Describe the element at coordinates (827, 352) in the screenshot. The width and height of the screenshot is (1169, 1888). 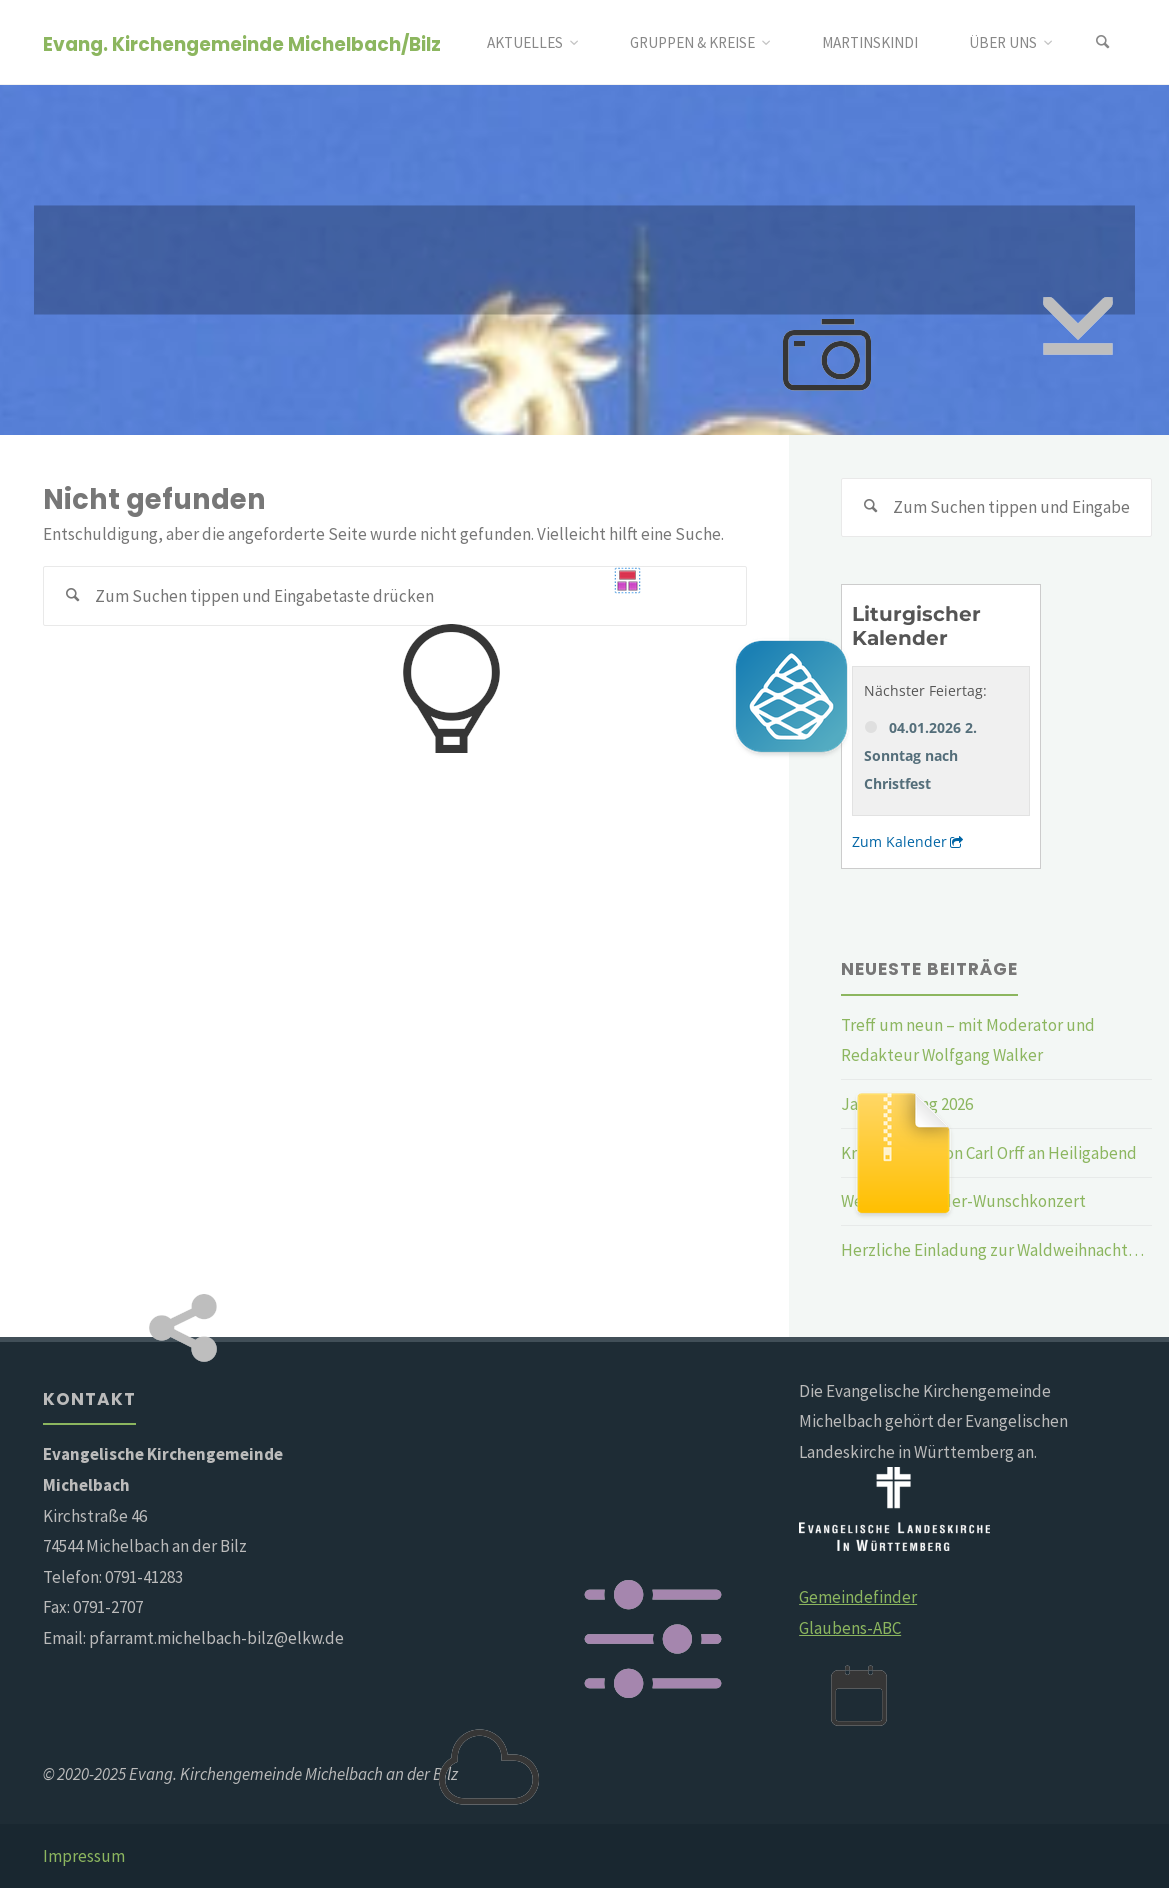
I see `open photo management app` at that location.